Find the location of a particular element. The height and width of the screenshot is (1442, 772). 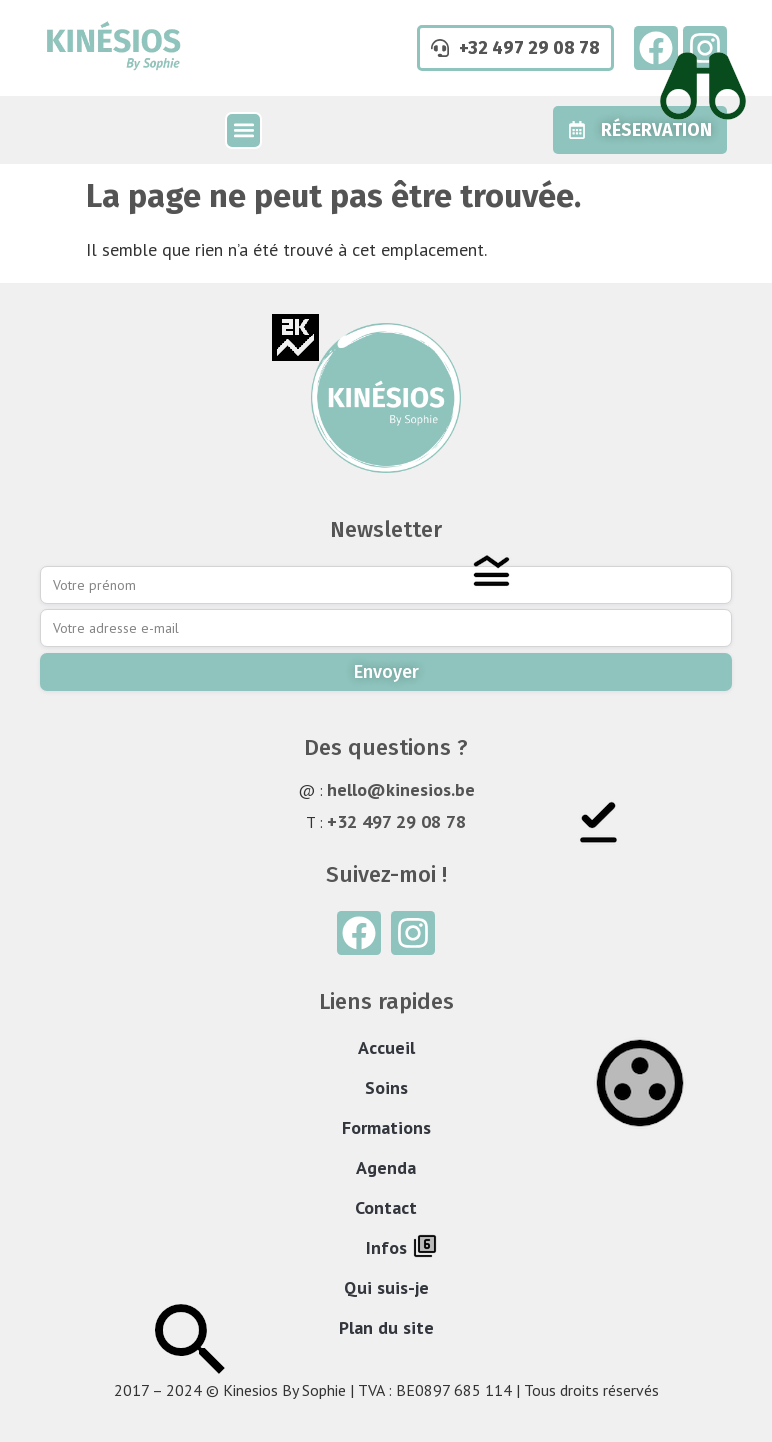

download complete is located at coordinates (598, 821).